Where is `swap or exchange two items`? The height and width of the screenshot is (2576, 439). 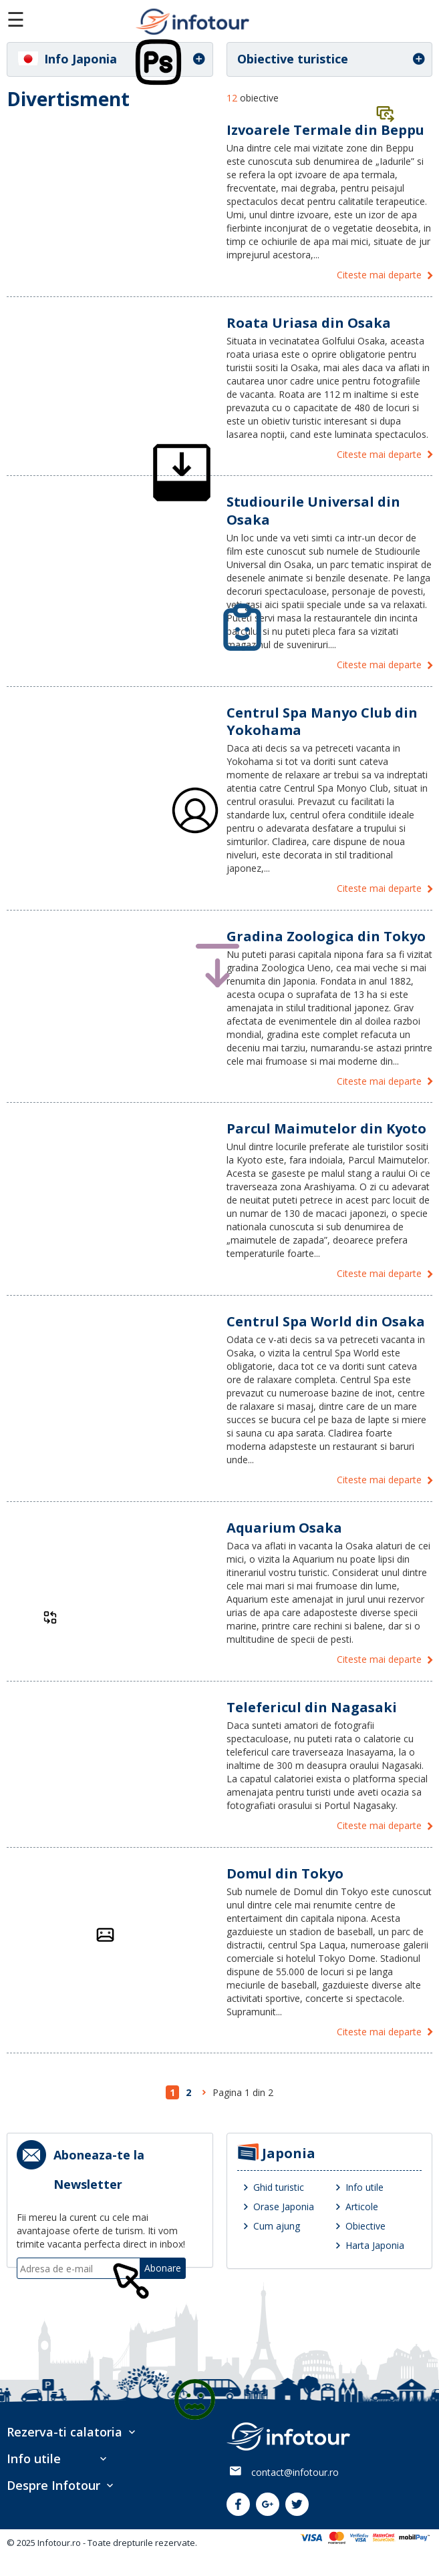
swap or exchange two items is located at coordinates (50, 1617).